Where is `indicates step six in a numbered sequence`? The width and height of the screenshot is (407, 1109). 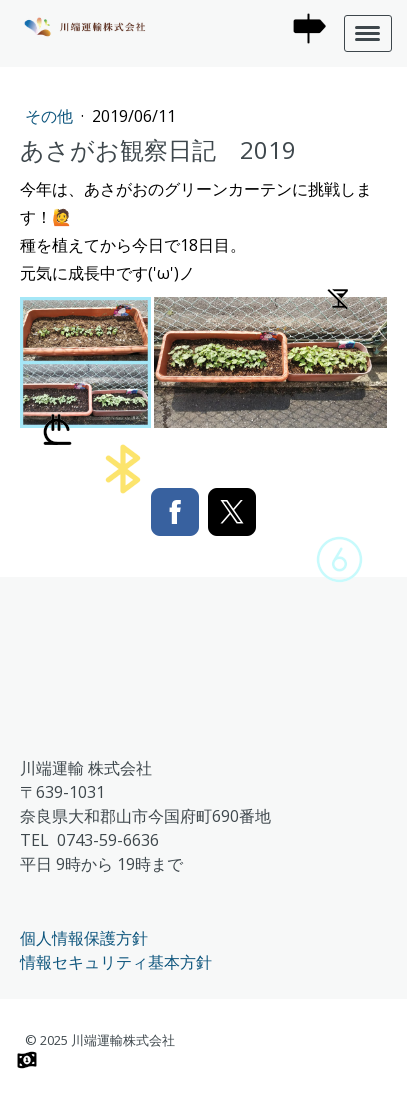 indicates step six in a numbered sequence is located at coordinates (339, 559).